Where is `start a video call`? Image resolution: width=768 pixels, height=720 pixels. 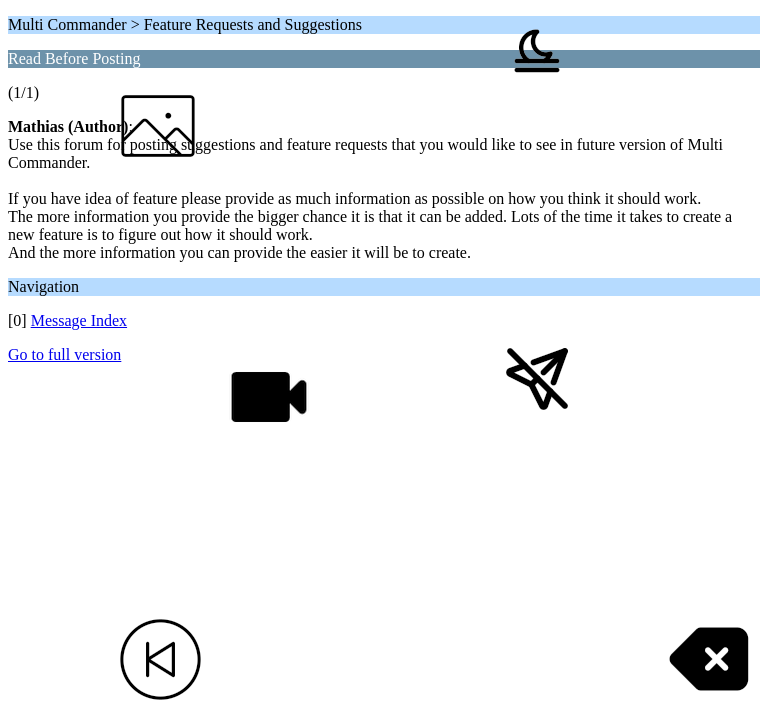 start a video call is located at coordinates (269, 397).